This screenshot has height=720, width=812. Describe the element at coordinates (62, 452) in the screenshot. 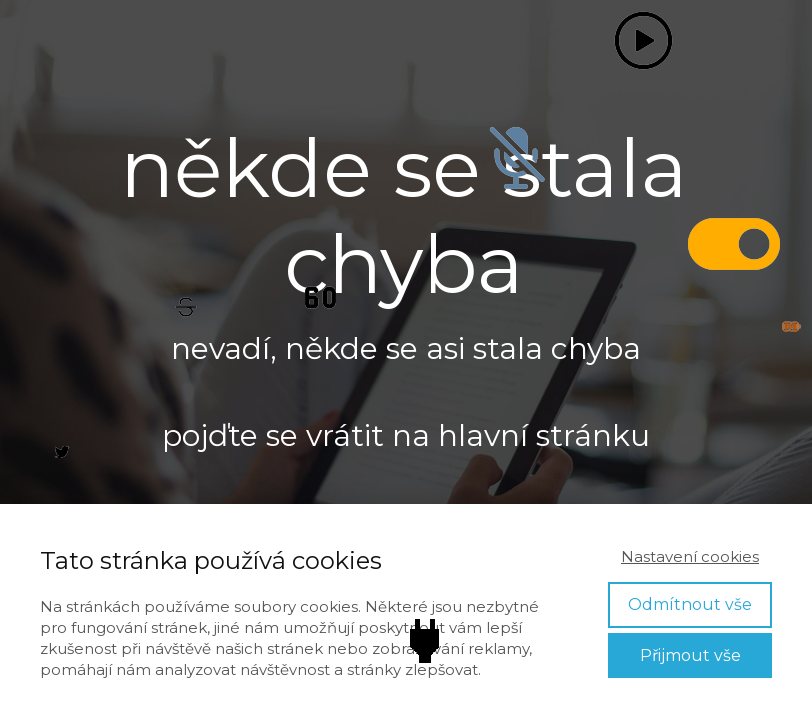

I see `share to twitter` at that location.